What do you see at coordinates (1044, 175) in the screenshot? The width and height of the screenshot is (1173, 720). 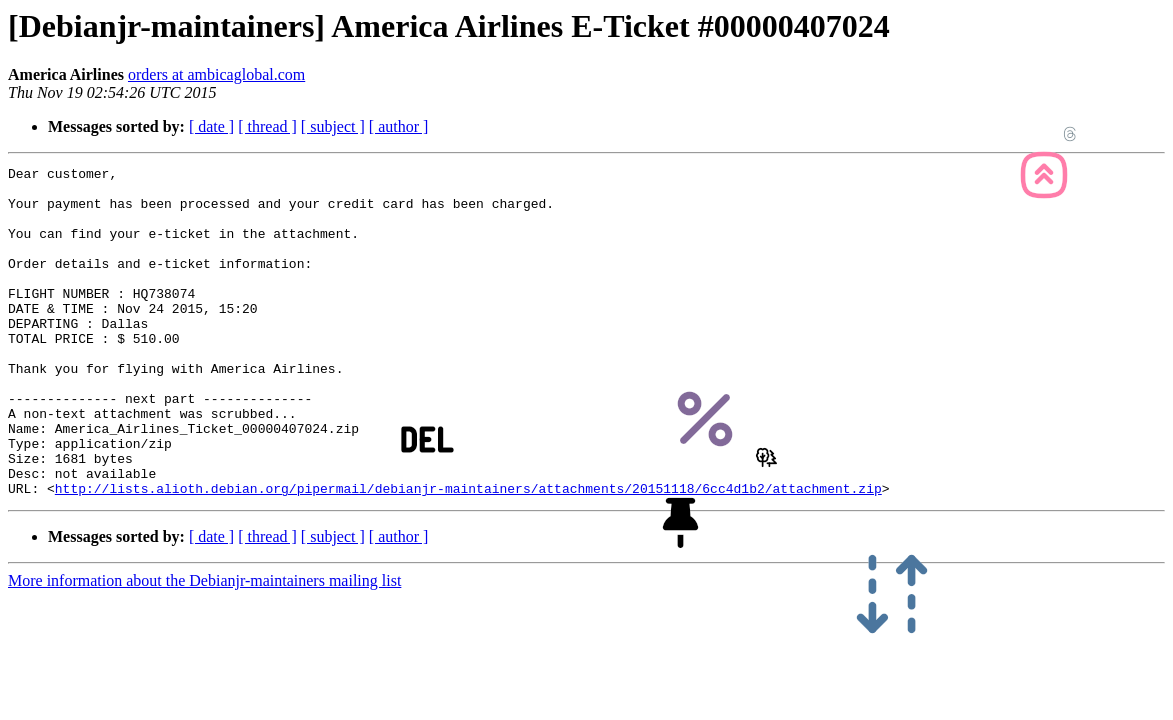 I see `scroll to top of page` at bounding box center [1044, 175].